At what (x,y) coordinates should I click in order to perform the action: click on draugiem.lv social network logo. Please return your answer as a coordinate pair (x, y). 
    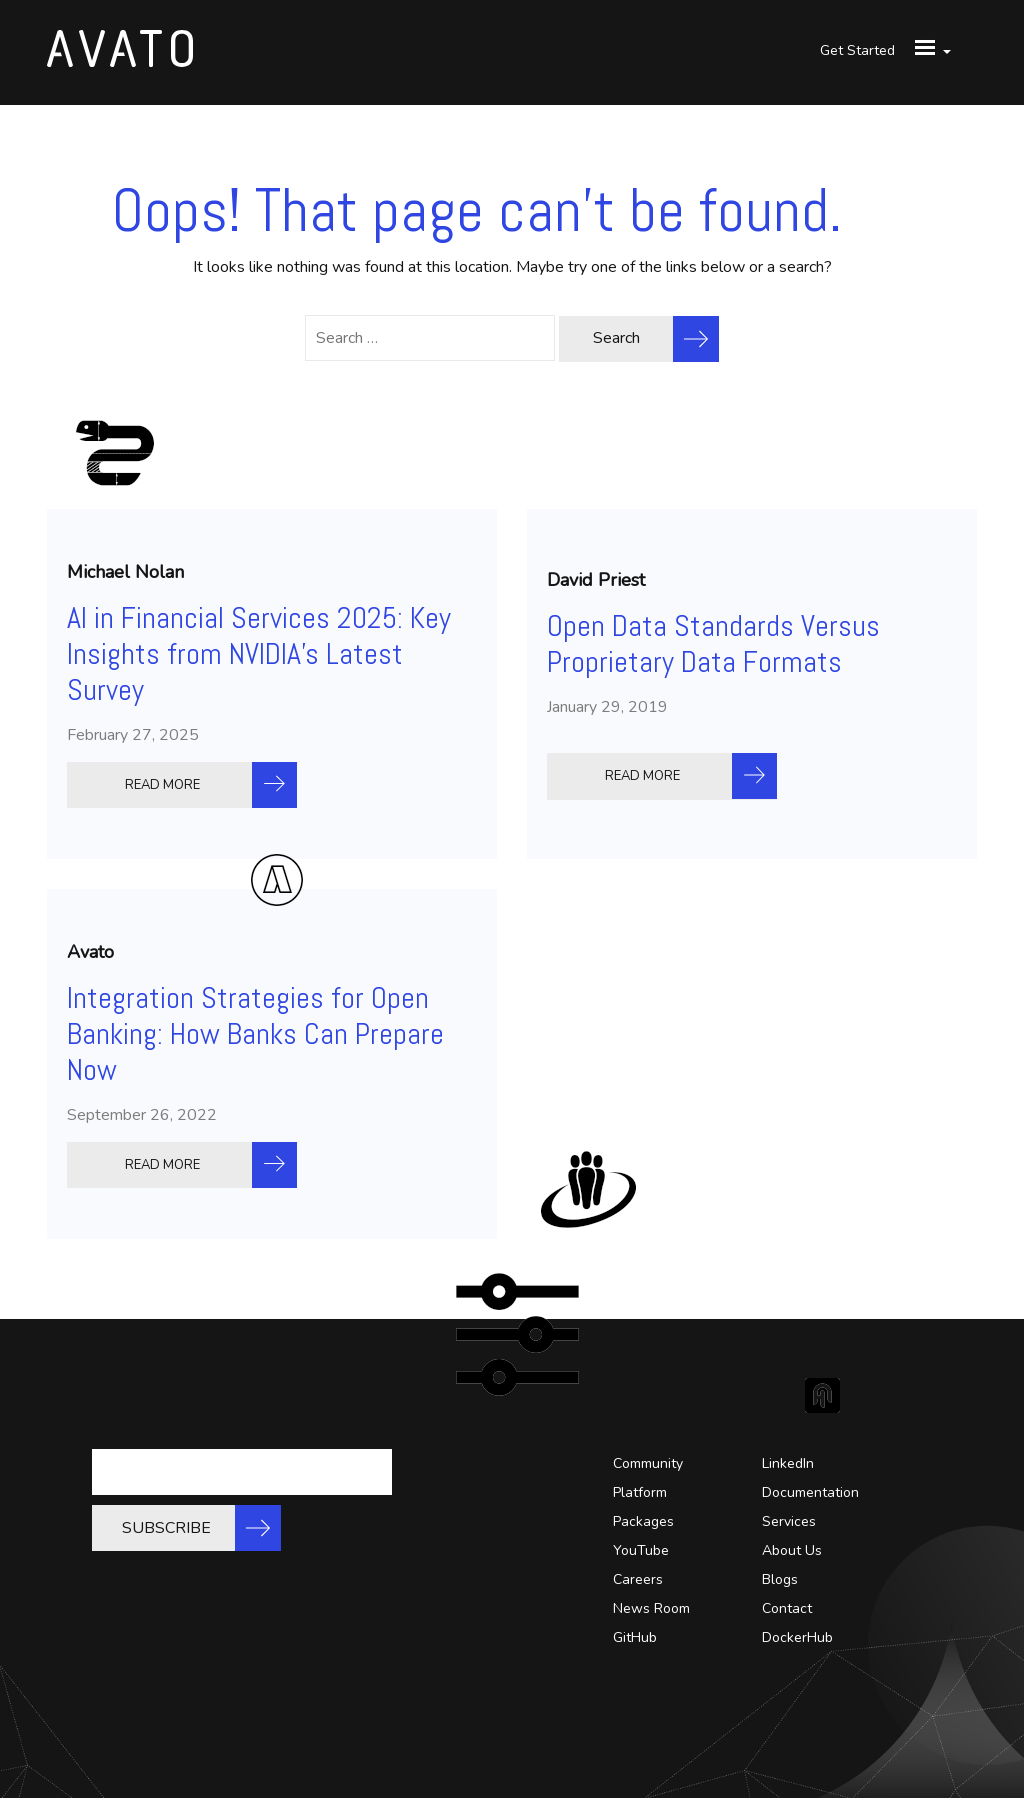
    Looking at the image, I should click on (588, 1189).